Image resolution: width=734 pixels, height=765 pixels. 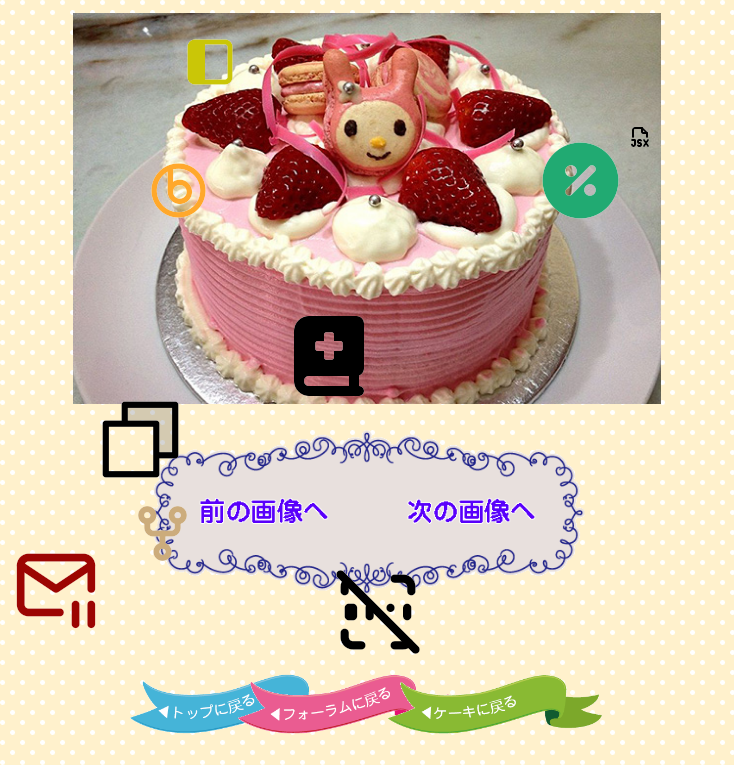 I want to click on toggle sidebar panel visibility, so click(x=210, y=62).